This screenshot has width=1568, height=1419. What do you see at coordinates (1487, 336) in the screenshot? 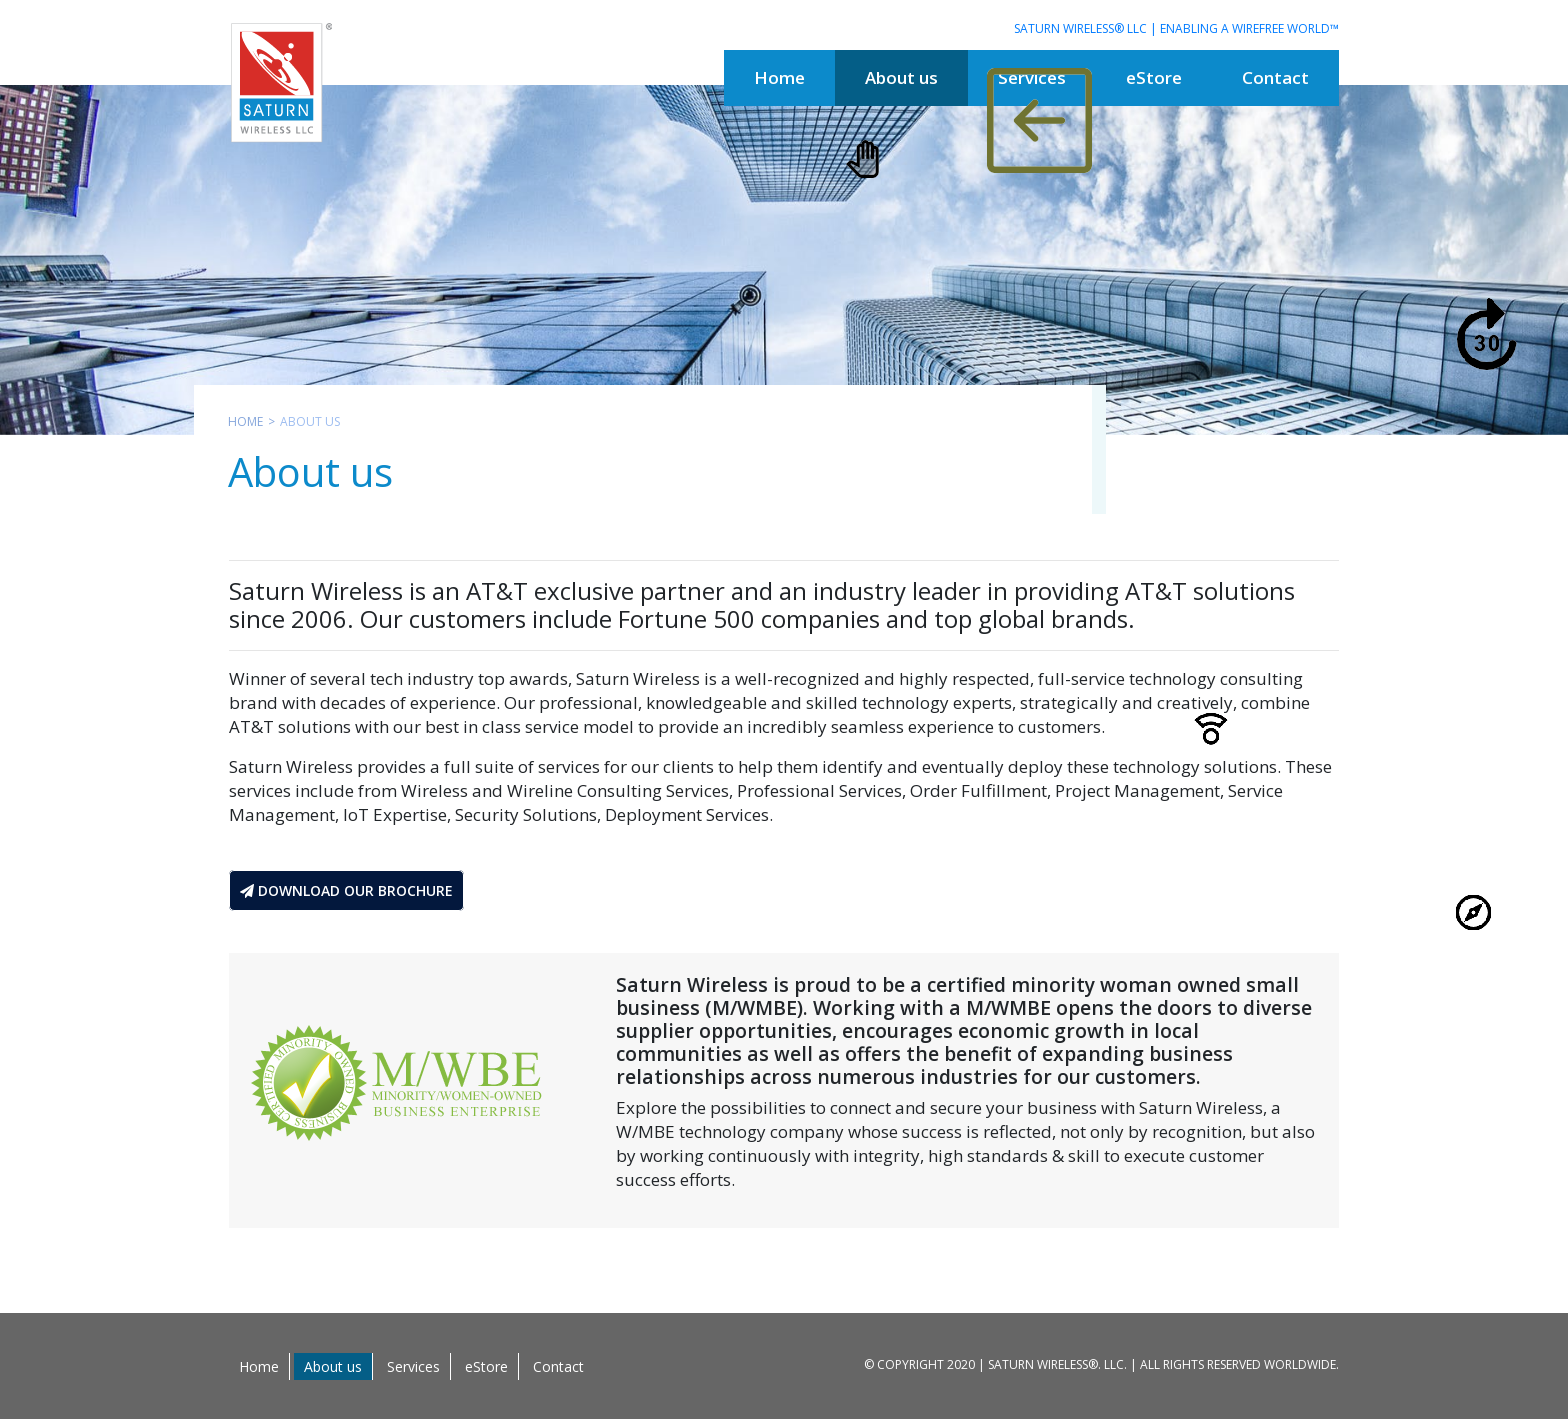
I see `skip forward 30 seconds` at bounding box center [1487, 336].